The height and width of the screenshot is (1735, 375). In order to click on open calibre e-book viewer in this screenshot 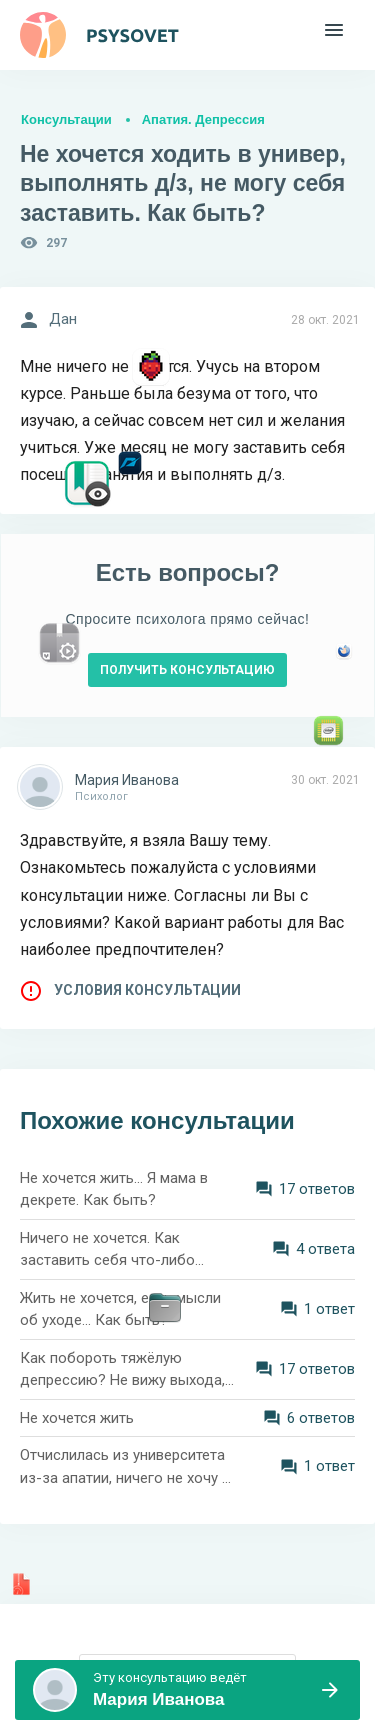, I will do `click(87, 483)`.